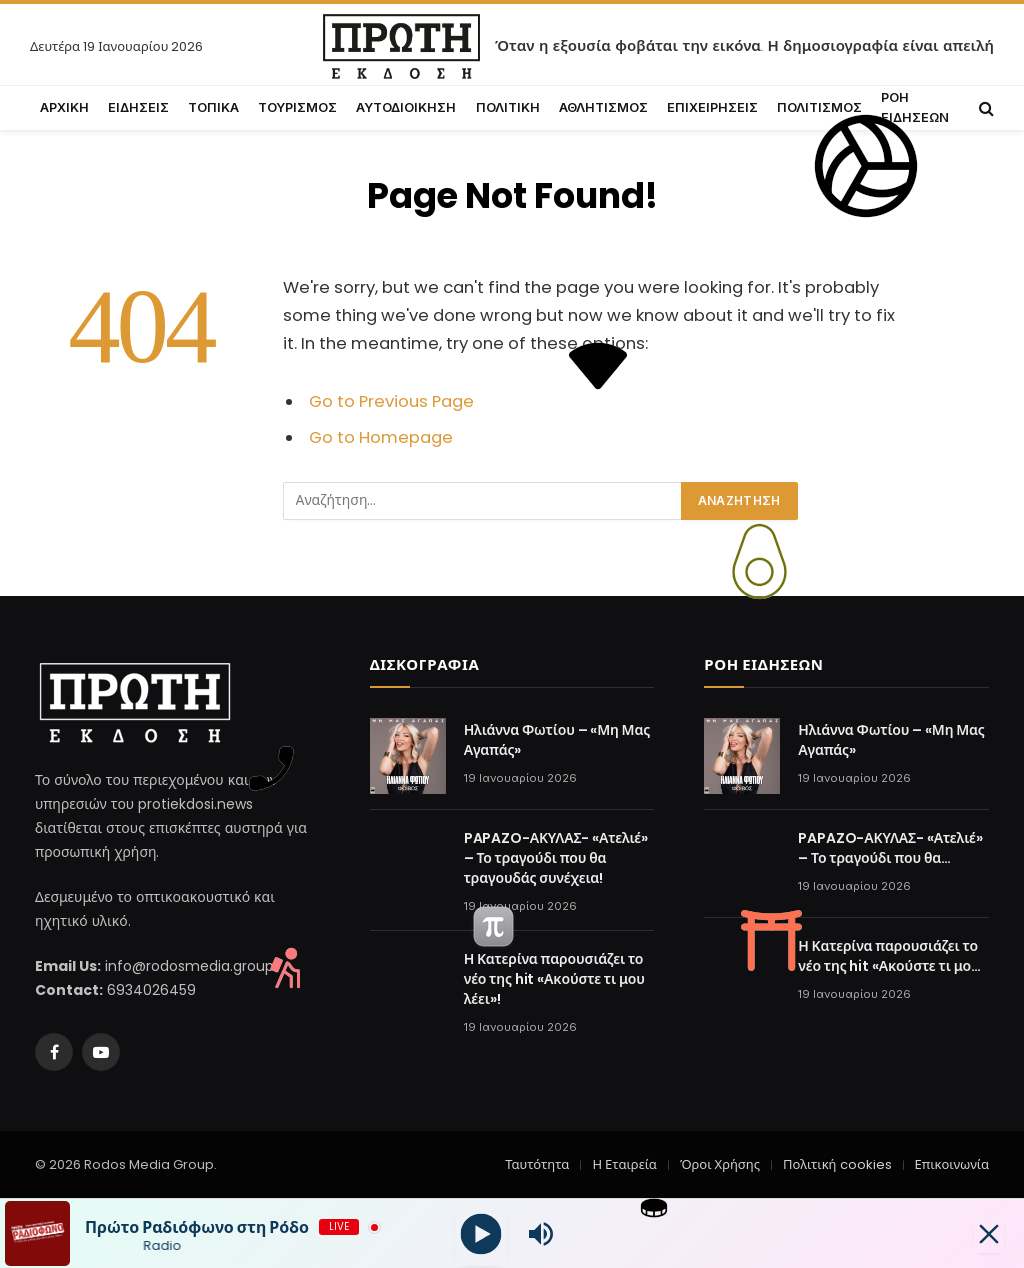  Describe the element at coordinates (493, 926) in the screenshot. I see `open mathematics or calculator application` at that location.